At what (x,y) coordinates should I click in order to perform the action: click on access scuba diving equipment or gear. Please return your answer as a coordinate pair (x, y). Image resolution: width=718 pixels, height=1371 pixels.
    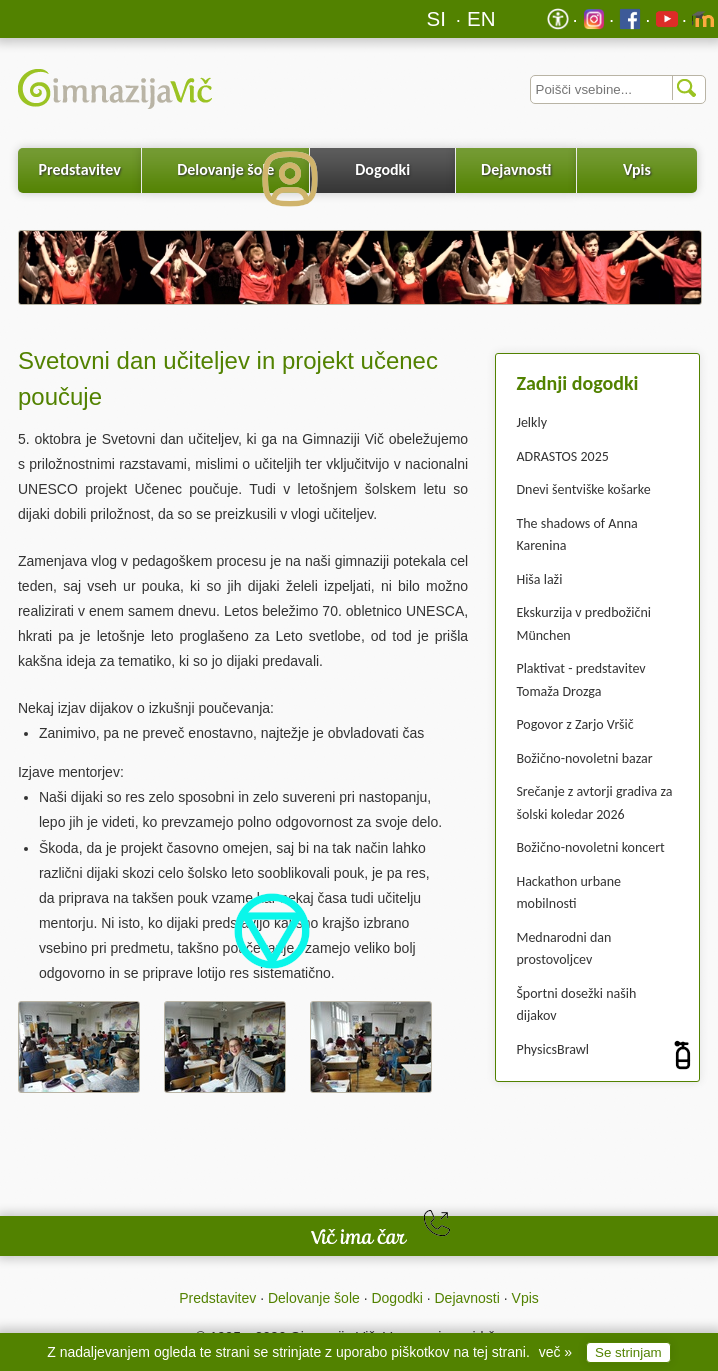
    Looking at the image, I should click on (683, 1055).